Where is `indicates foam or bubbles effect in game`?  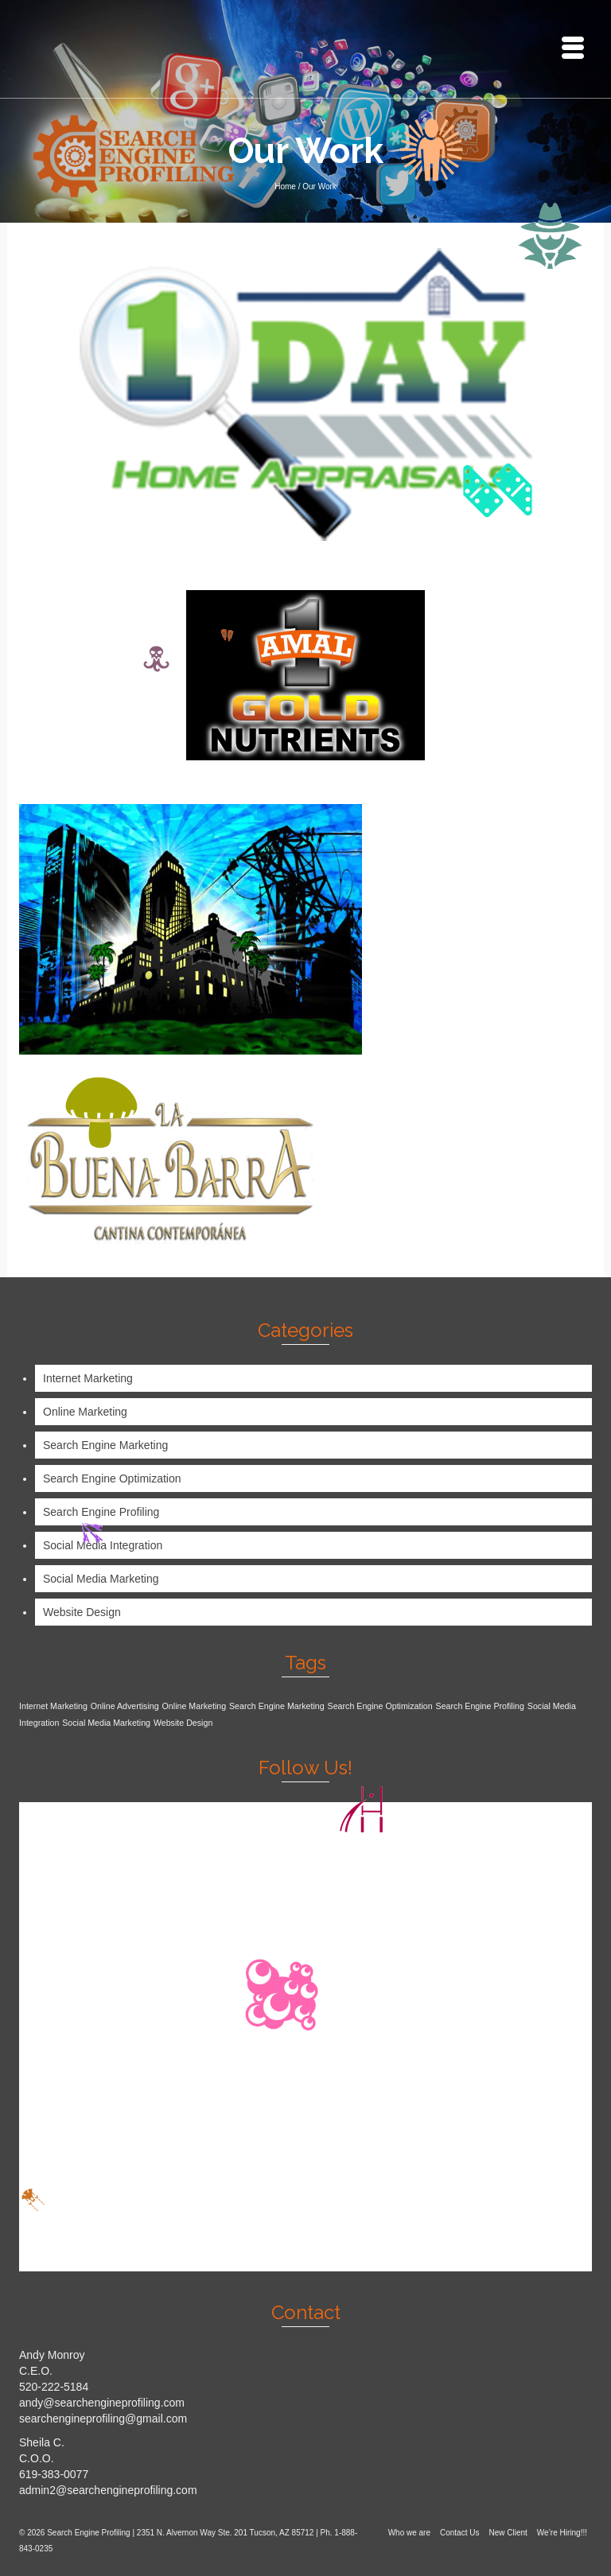
indicates foam or bubbles effect in game is located at coordinates (281, 1995).